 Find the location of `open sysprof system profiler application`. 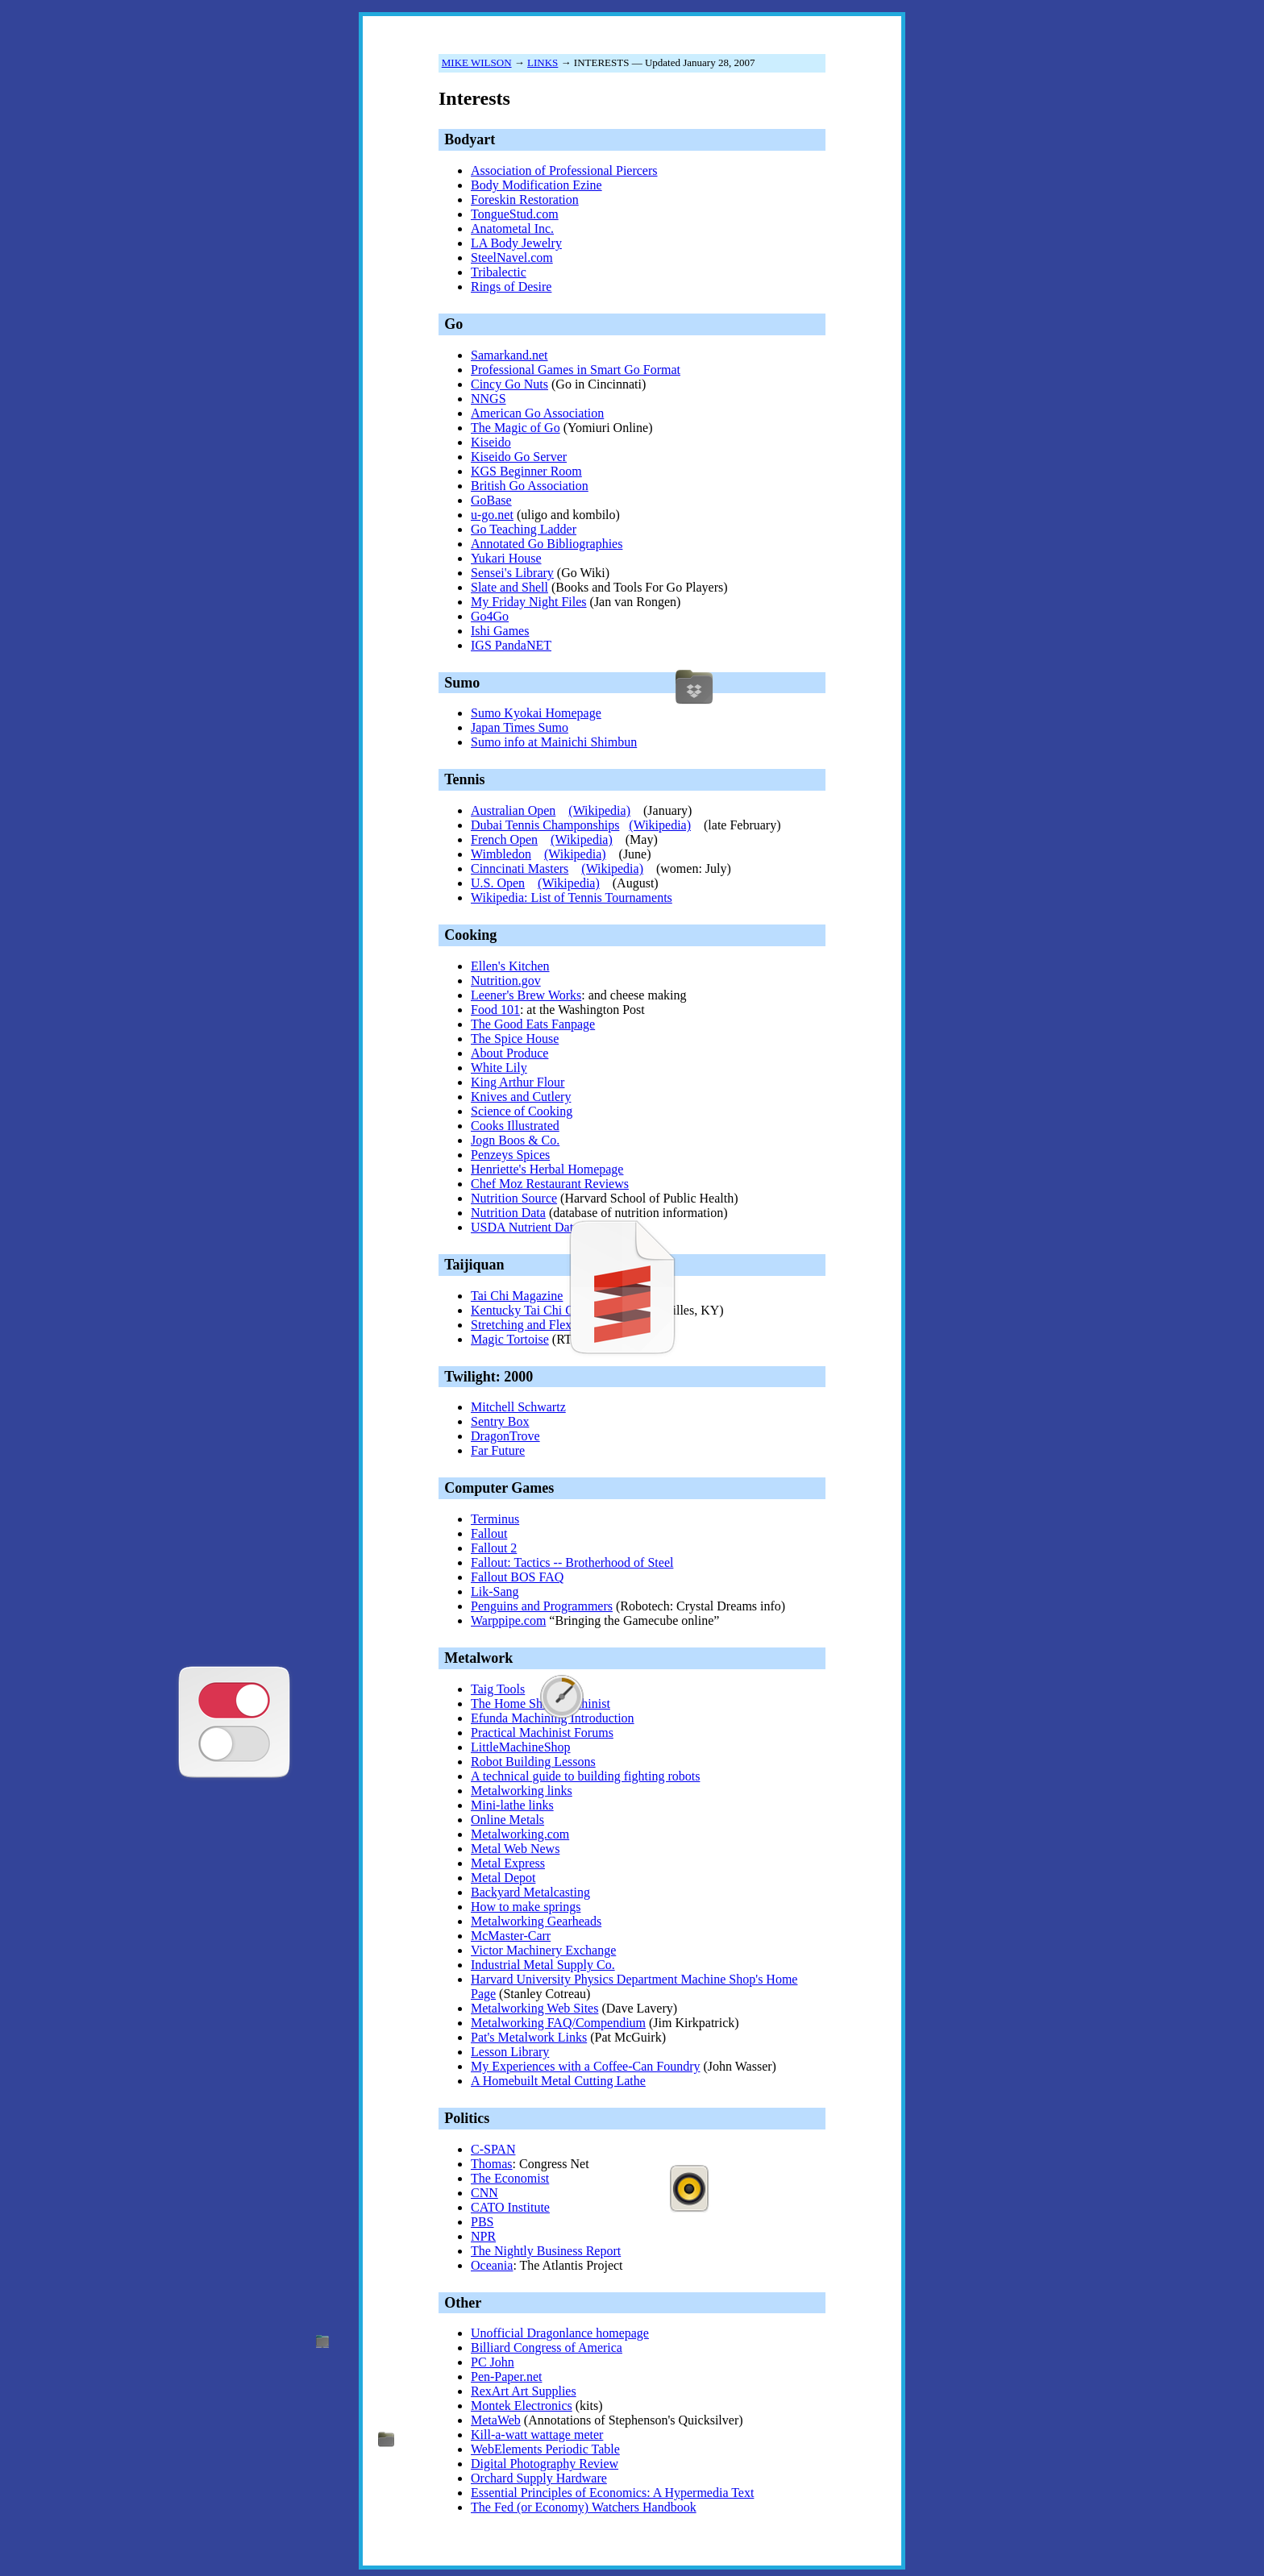

open sysprof system profiler application is located at coordinates (562, 1697).